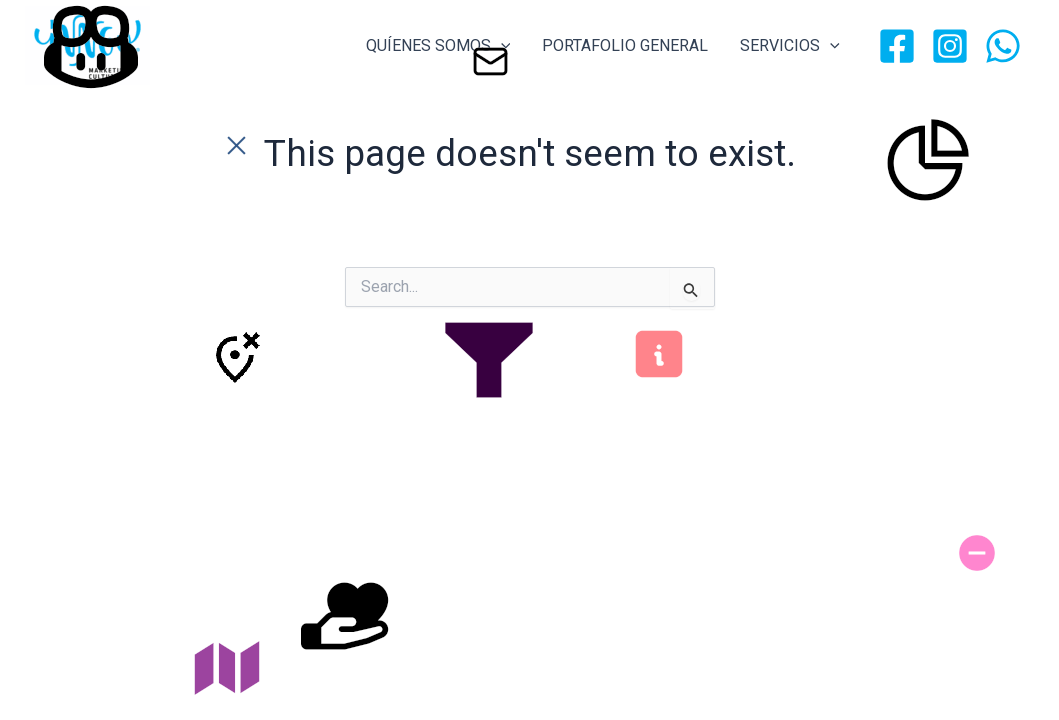 The height and width of the screenshot is (720, 1059). What do you see at coordinates (347, 617) in the screenshot?
I see `donate or make a charitable contribution` at bounding box center [347, 617].